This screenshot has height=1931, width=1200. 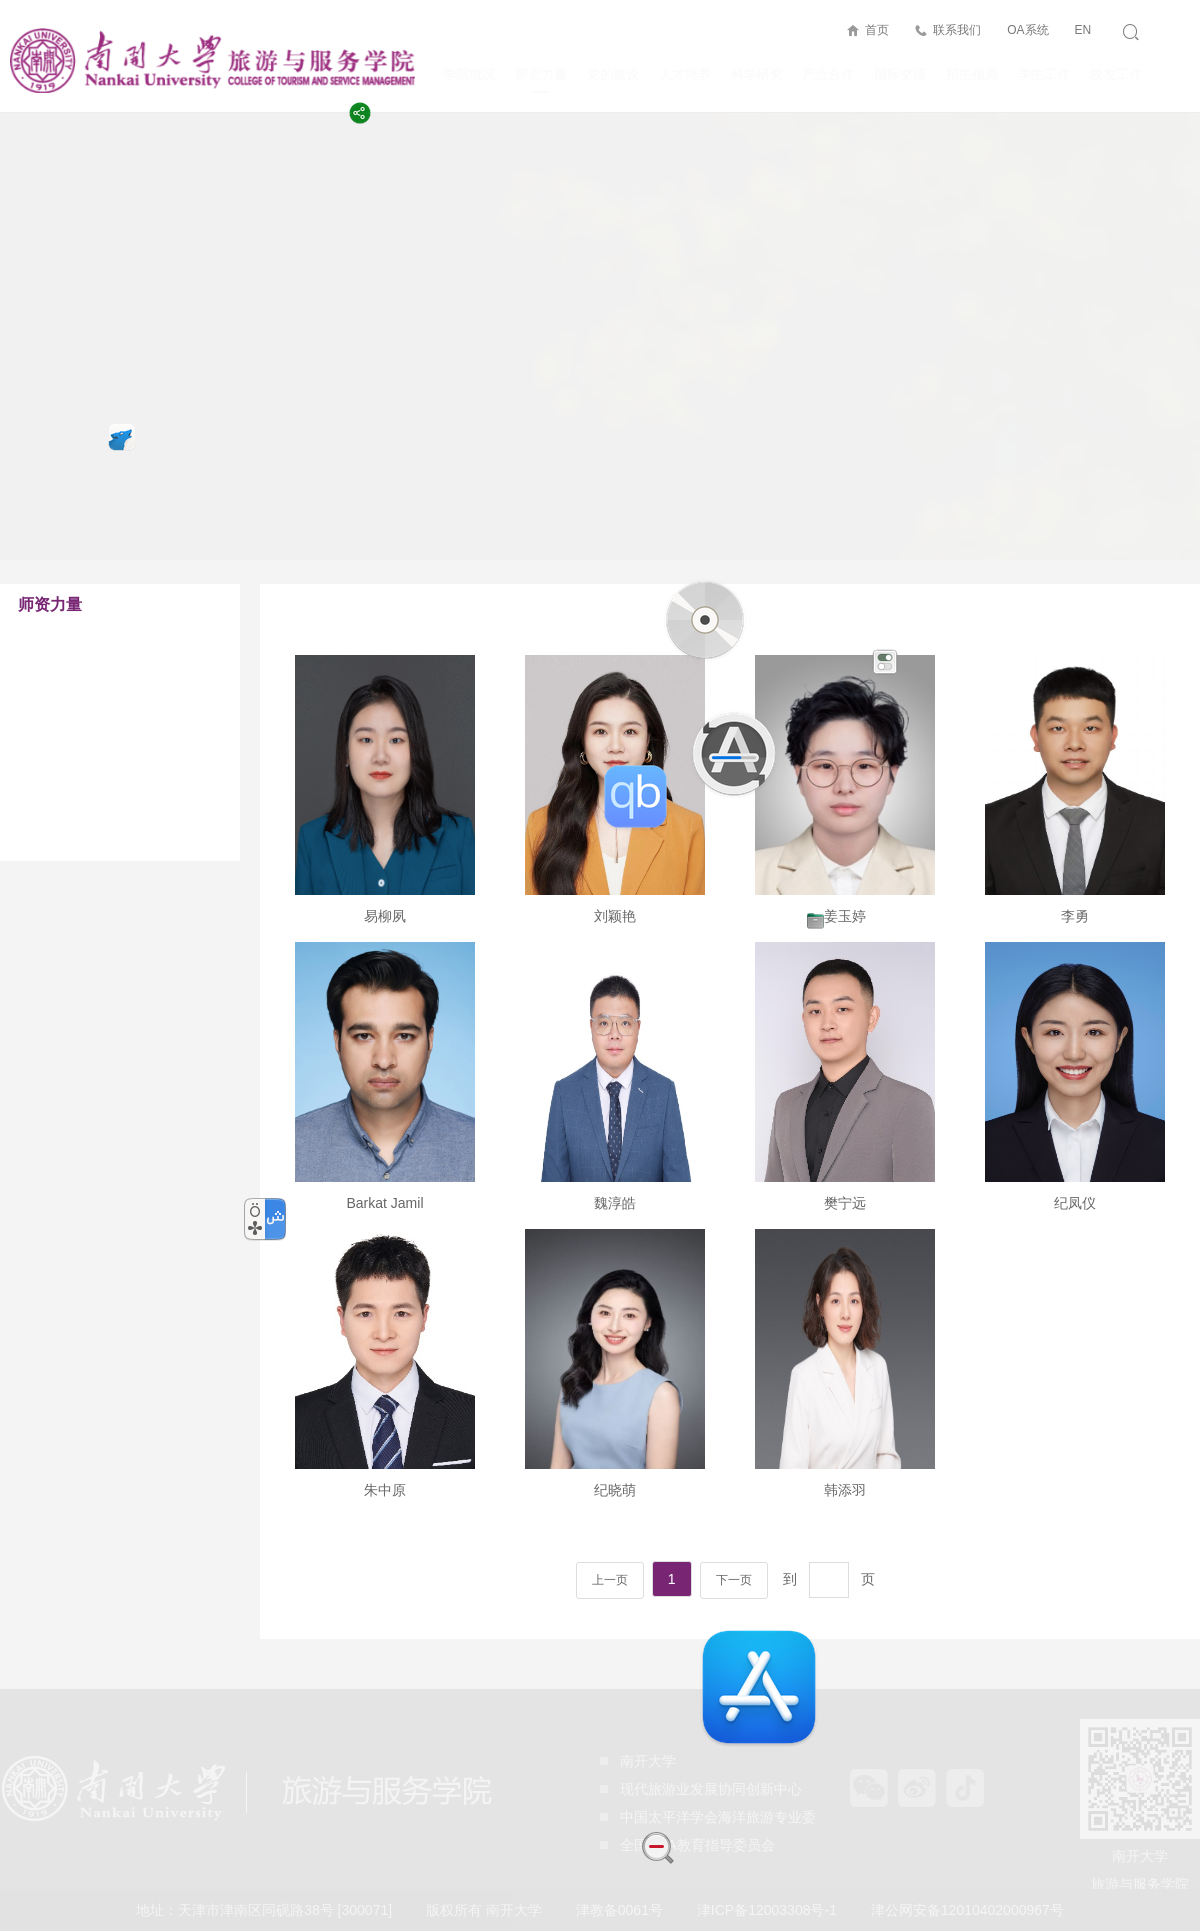 What do you see at coordinates (705, 620) in the screenshot?
I see `access CD/DVD drive contents` at bounding box center [705, 620].